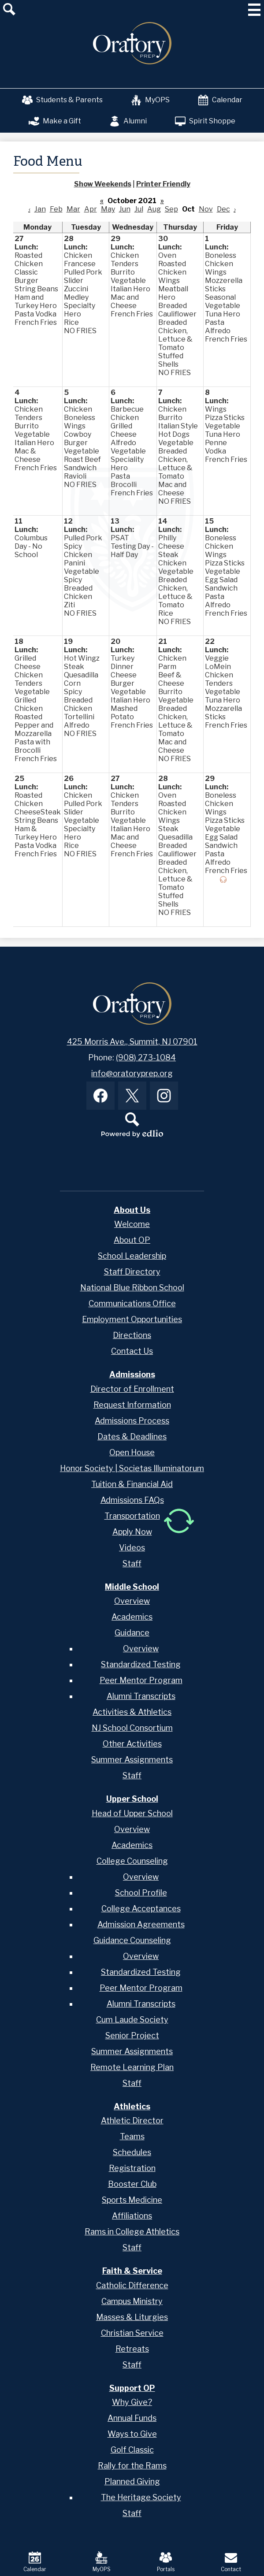 This screenshot has width=264, height=2576. What do you see at coordinates (223, 879) in the screenshot?
I see `contact customer support` at bounding box center [223, 879].